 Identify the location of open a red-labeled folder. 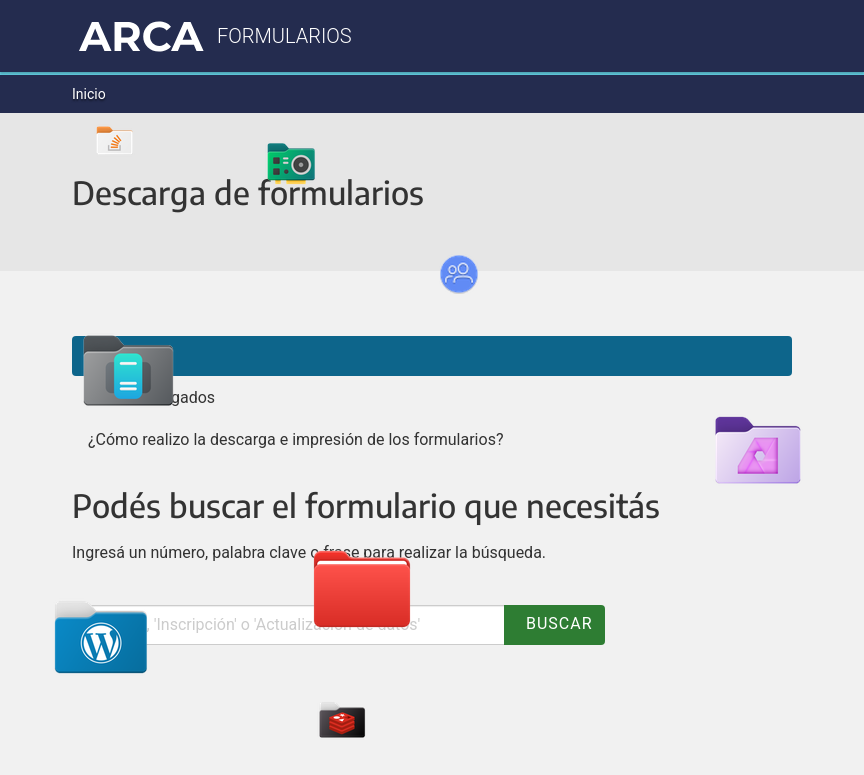
(362, 589).